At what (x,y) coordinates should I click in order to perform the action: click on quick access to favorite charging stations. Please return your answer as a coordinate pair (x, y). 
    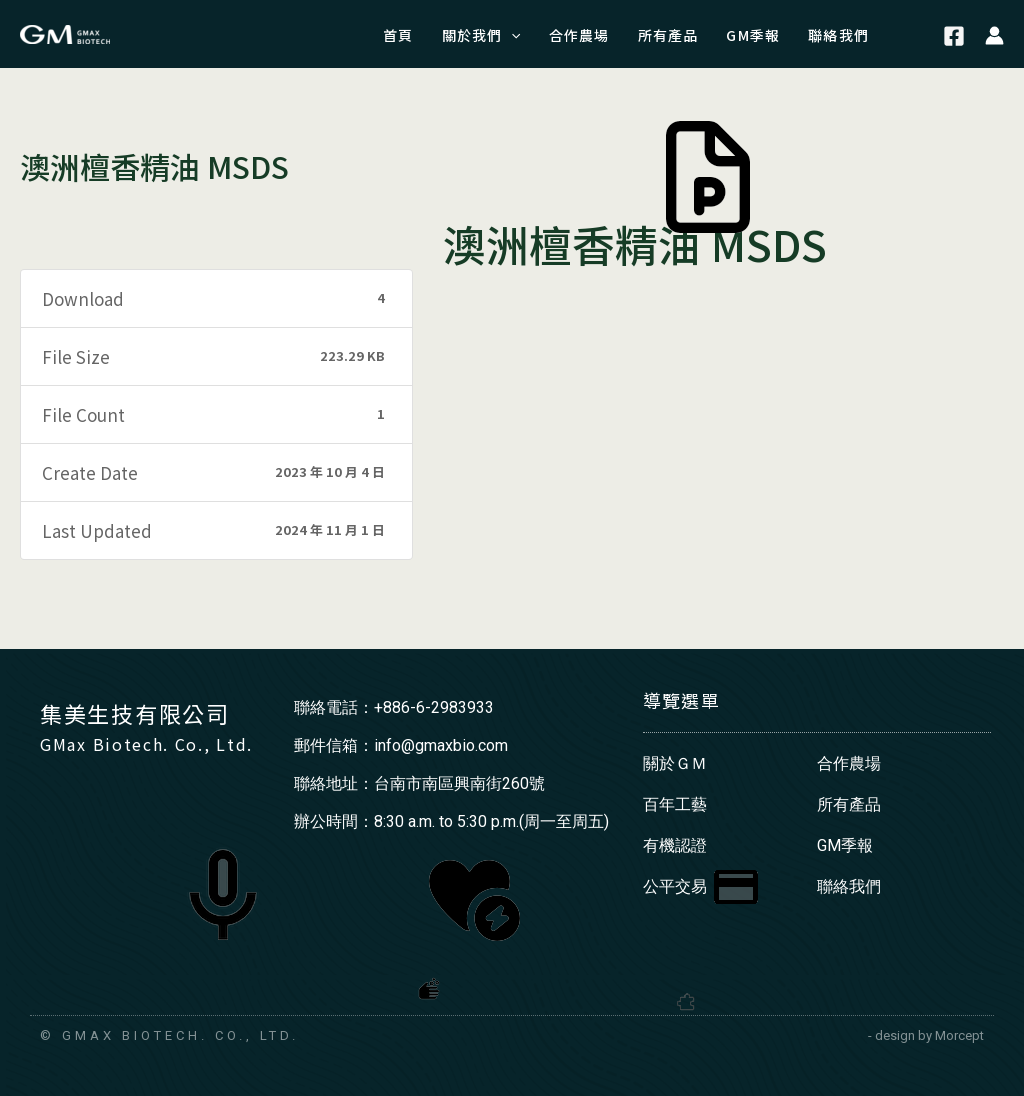
    Looking at the image, I should click on (474, 895).